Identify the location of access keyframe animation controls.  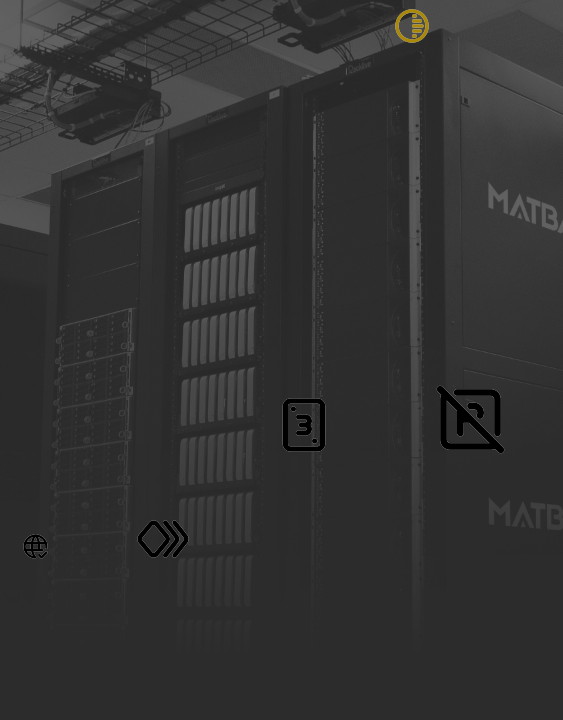
(163, 539).